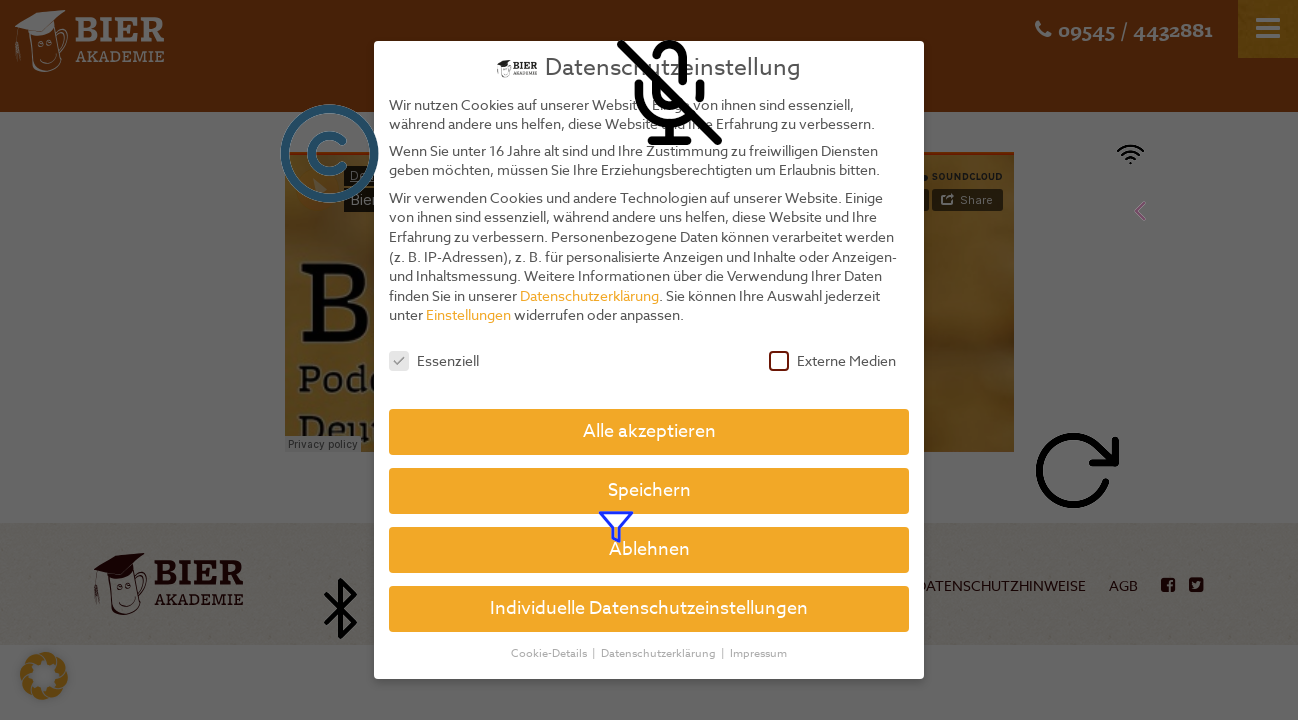 The image size is (1298, 720). I want to click on mute your microphone, so click(669, 92).